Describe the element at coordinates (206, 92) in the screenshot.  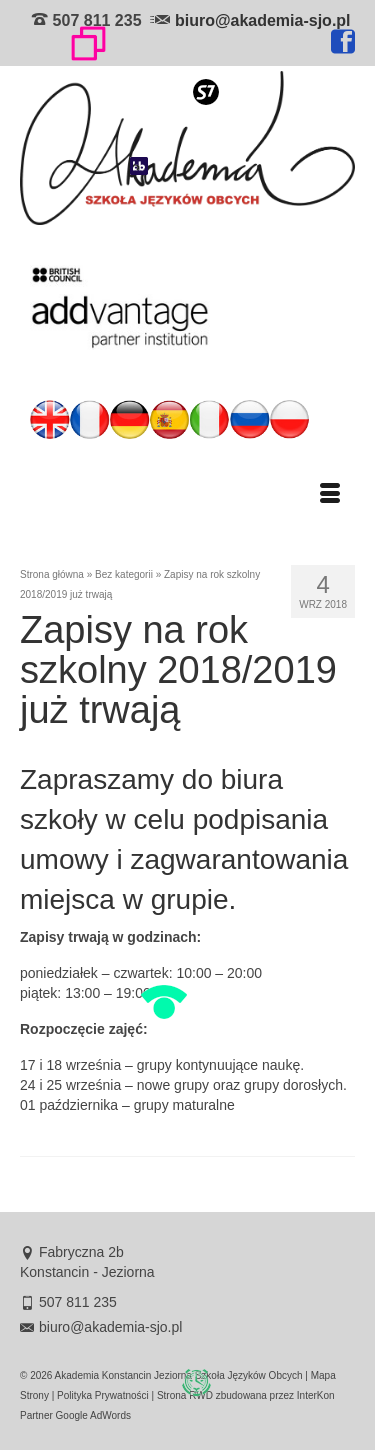
I see `s7 airlines logo` at that location.